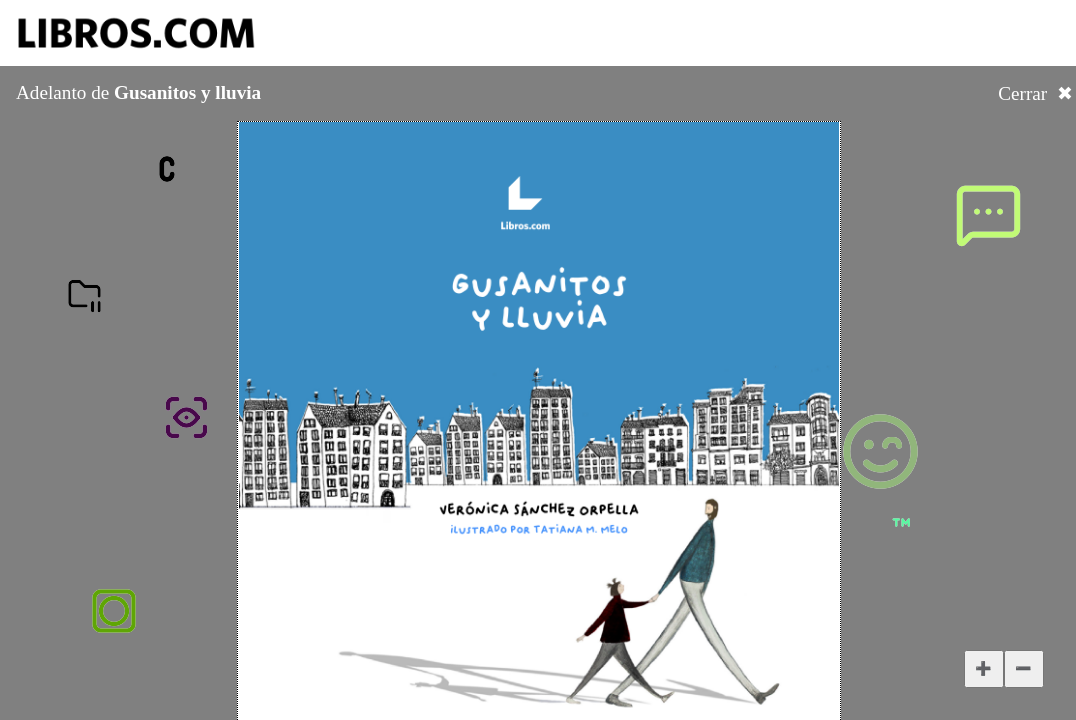 This screenshot has height=720, width=1076. Describe the element at coordinates (167, 169) in the screenshot. I see `indicates a "C" grade or rating` at that location.